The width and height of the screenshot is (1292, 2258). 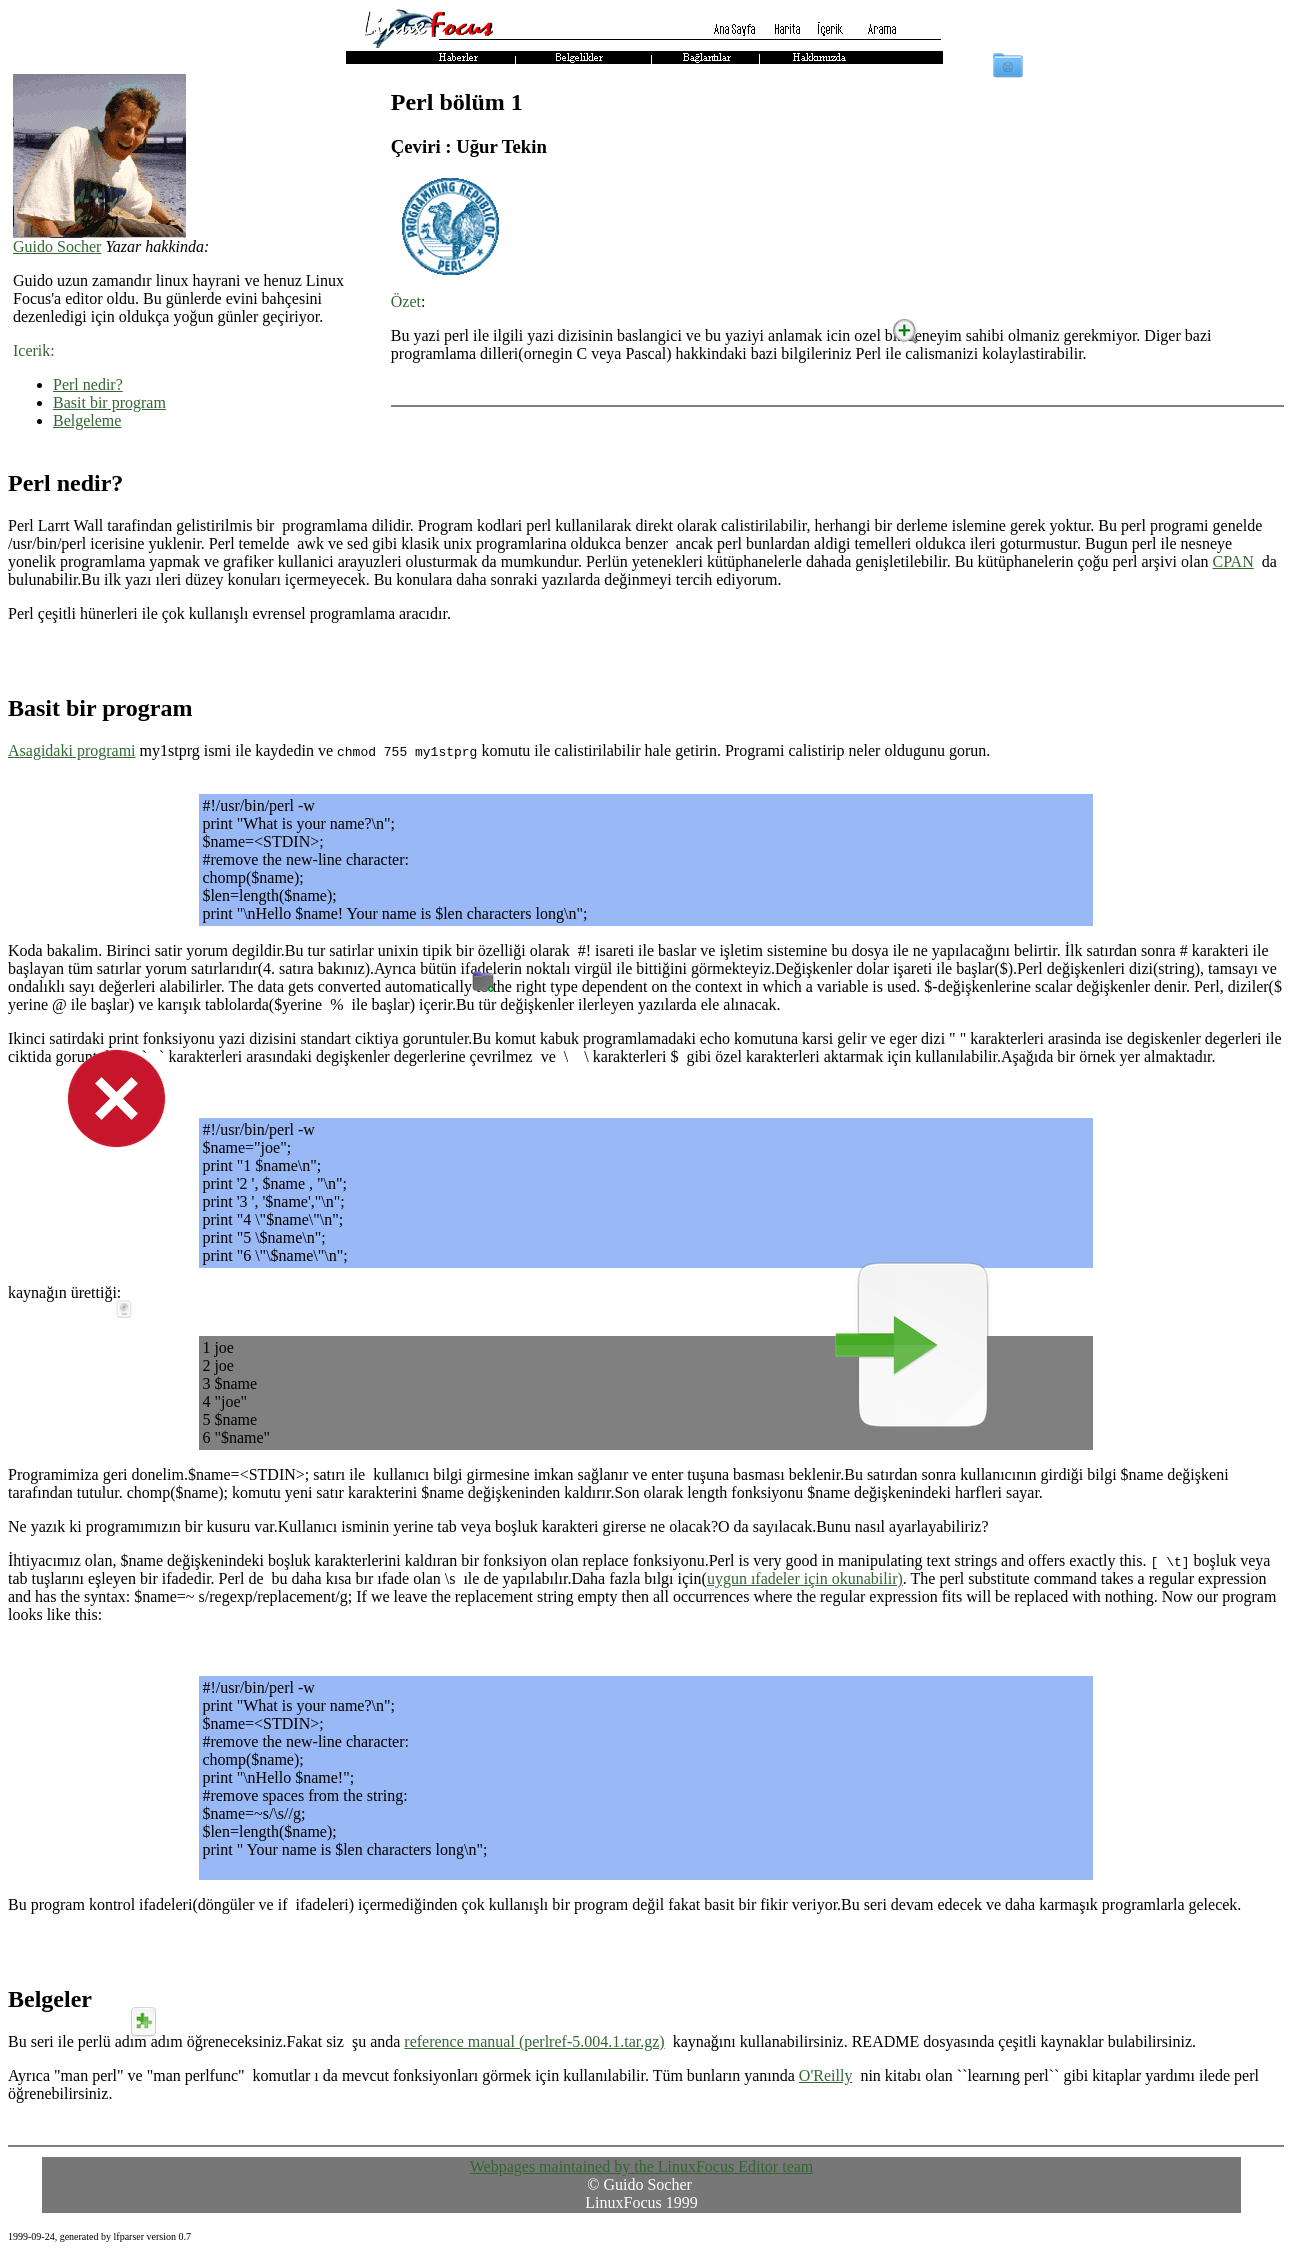 What do you see at coordinates (143, 2021) in the screenshot?
I see `install a browser extension or add-on` at bounding box center [143, 2021].